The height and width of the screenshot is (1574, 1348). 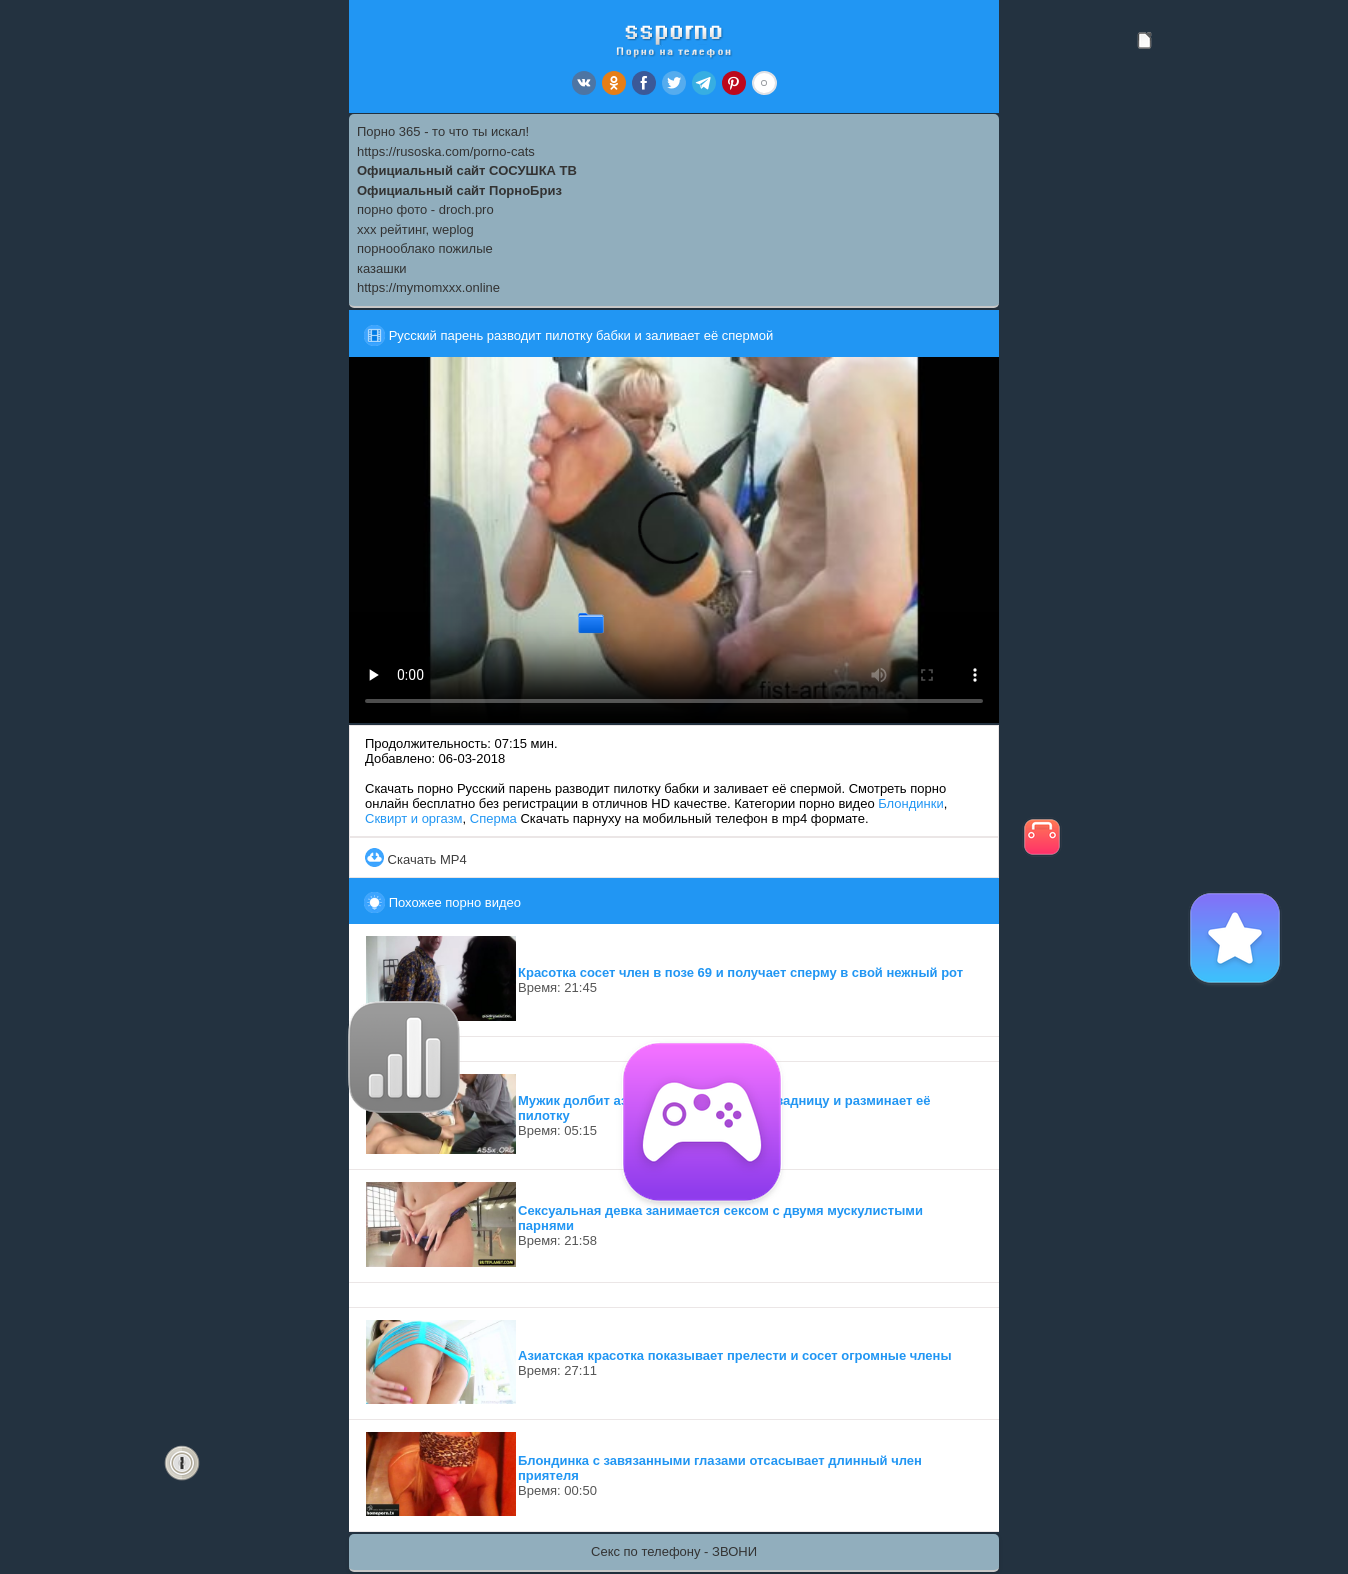 What do you see at coordinates (1042, 837) in the screenshot?
I see `access system utilities and tools` at bounding box center [1042, 837].